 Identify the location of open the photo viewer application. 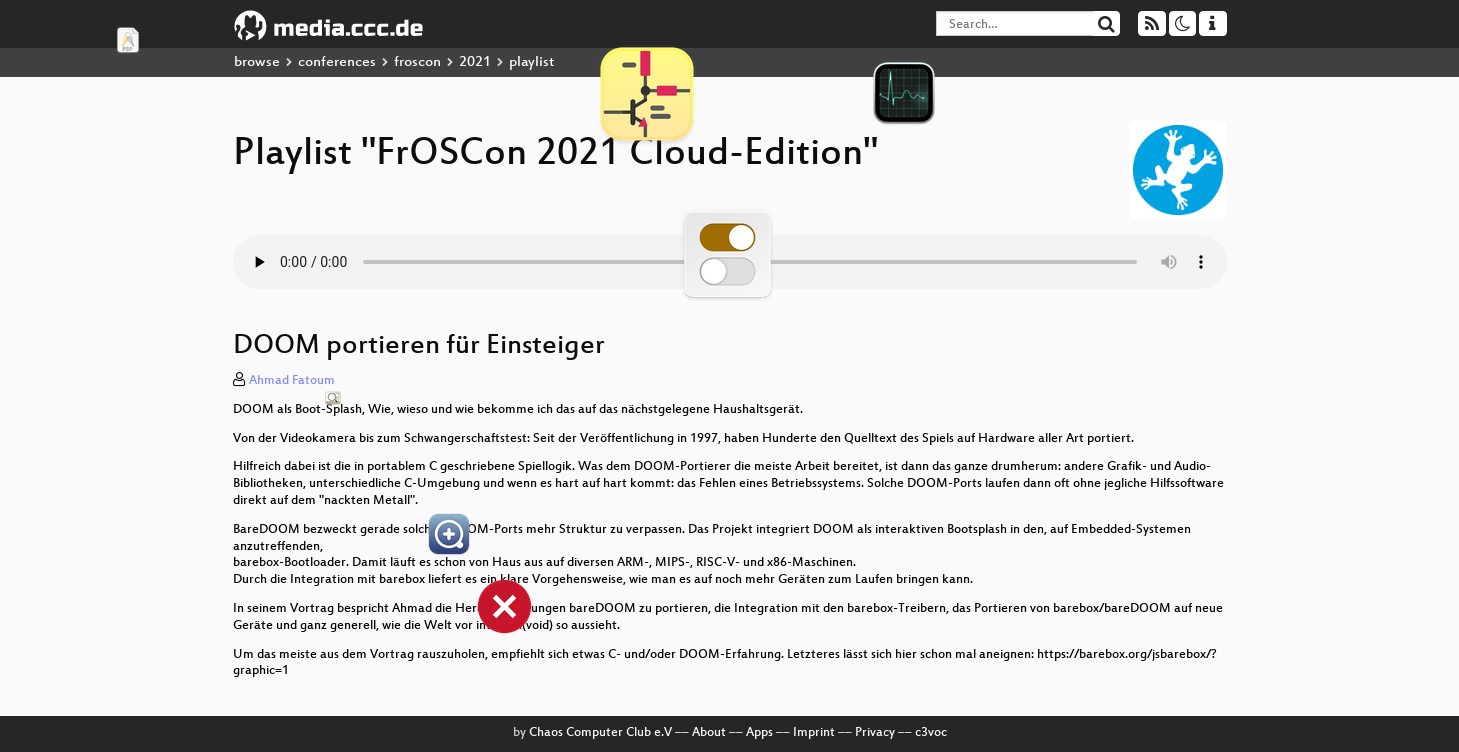
(333, 398).